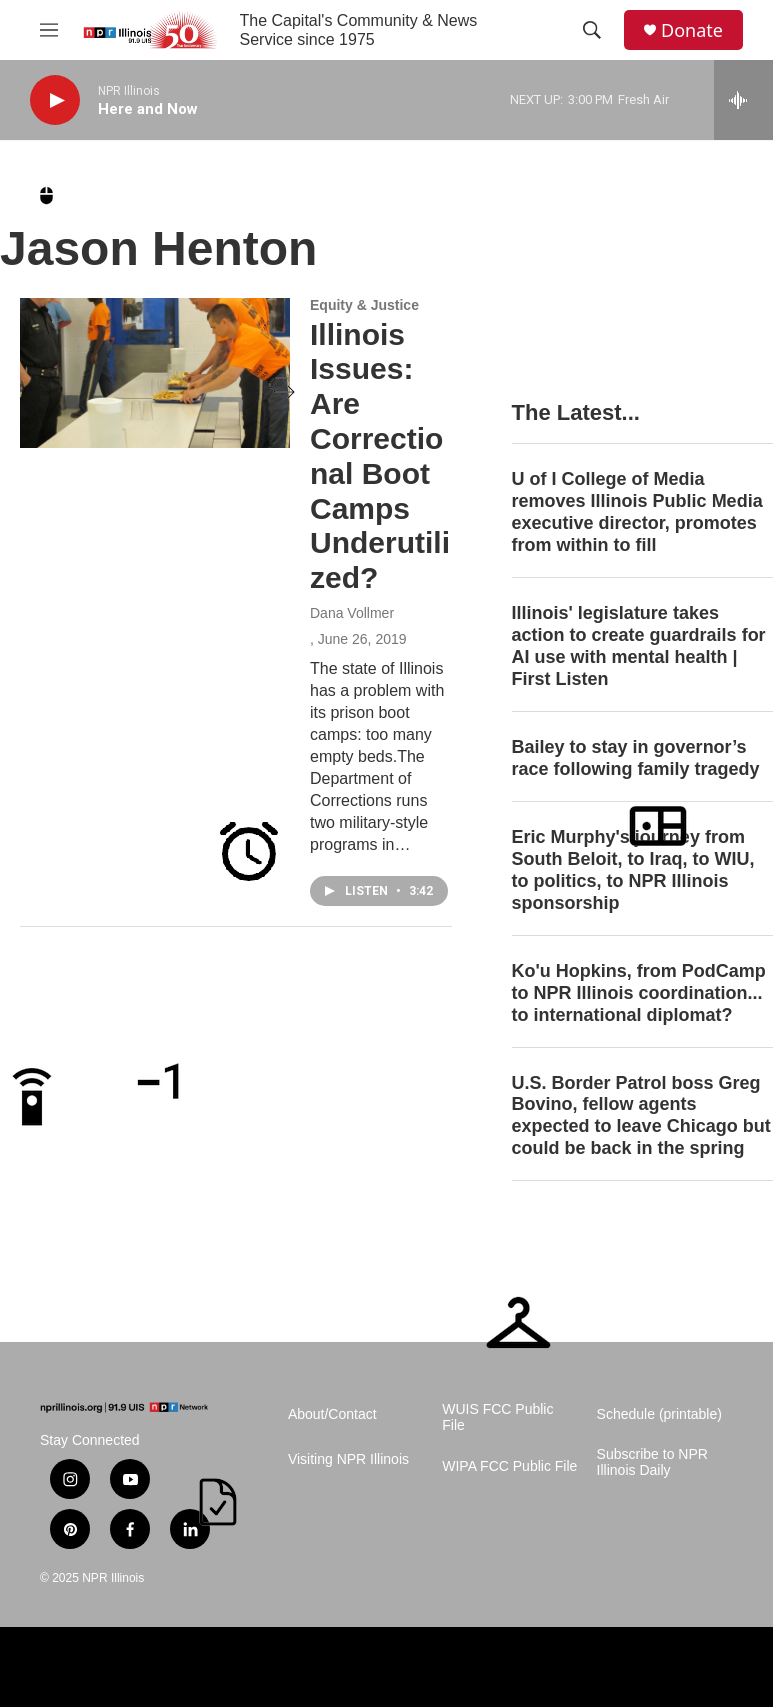 The width and height of the screenshot is (773, 1707). I want to click on decrease exposure by one stop, so click(159, 1082).